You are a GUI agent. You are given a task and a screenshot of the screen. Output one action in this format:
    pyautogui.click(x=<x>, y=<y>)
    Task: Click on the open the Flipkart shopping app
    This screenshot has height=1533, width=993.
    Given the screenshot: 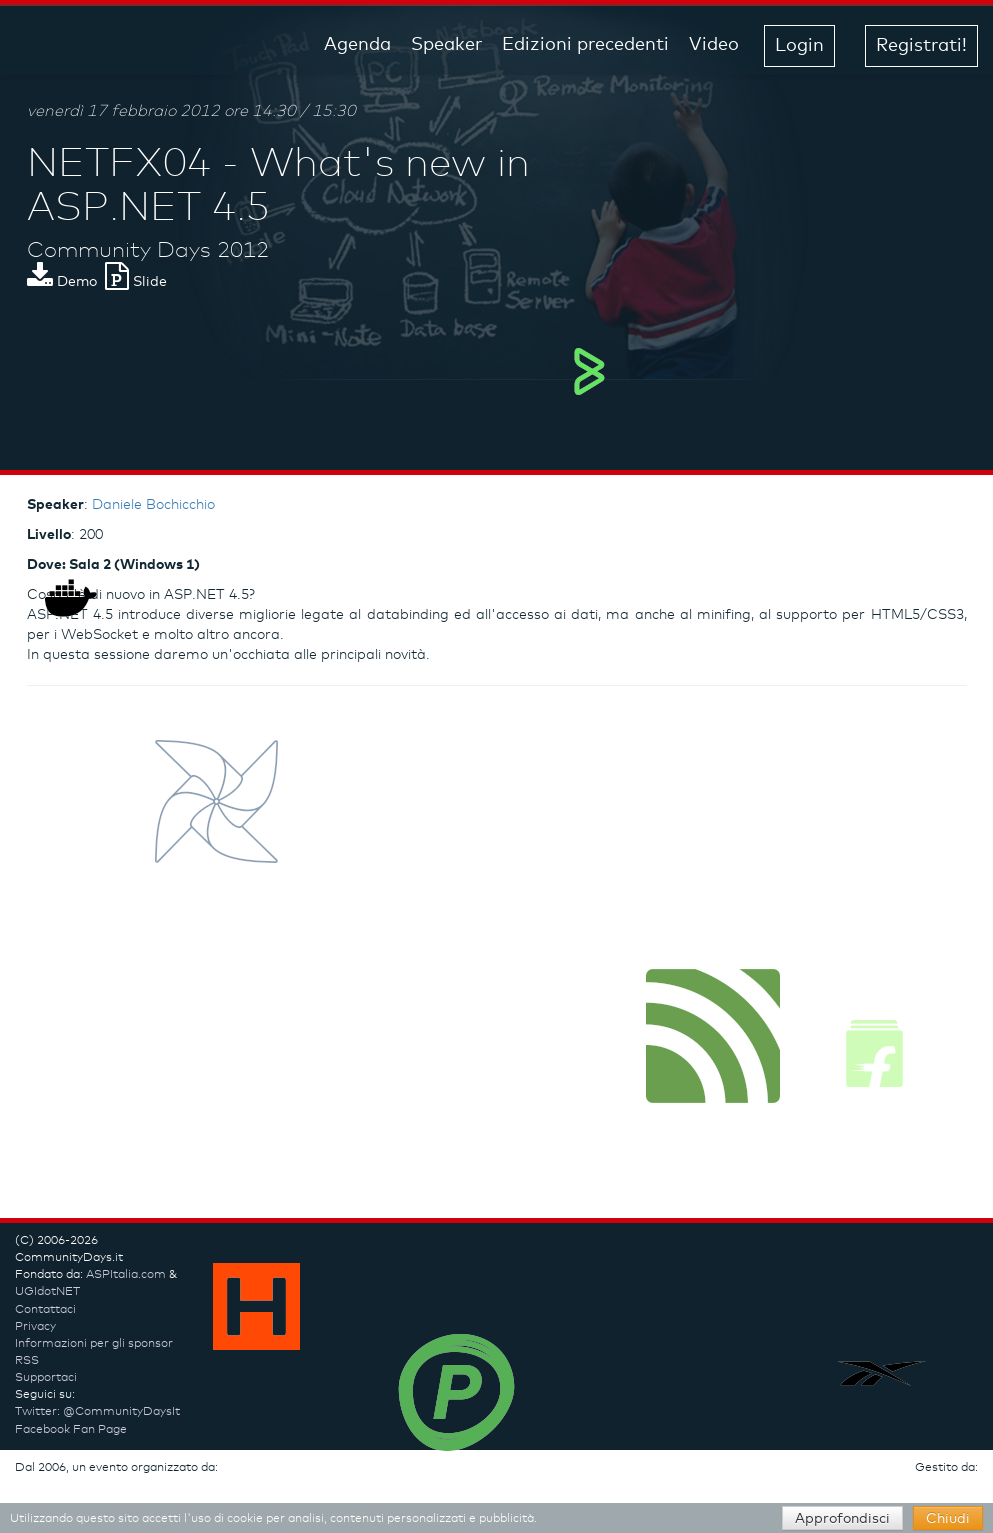 What is the action you would take?
    pyautogui.click(x=874, y=1053)
    